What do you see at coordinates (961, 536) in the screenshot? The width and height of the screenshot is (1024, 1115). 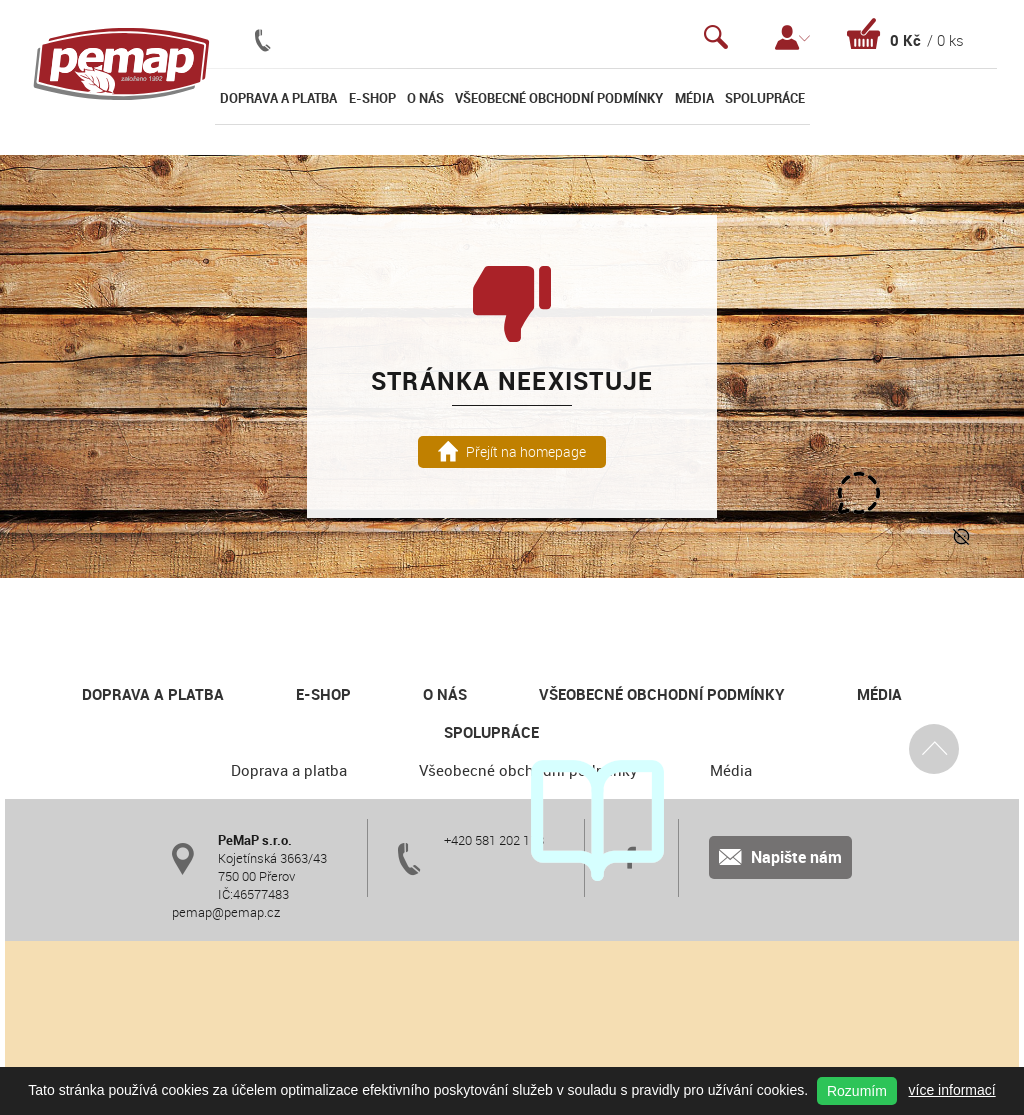 I see `disable do not disturb mode` at bounding box center [961, 536].